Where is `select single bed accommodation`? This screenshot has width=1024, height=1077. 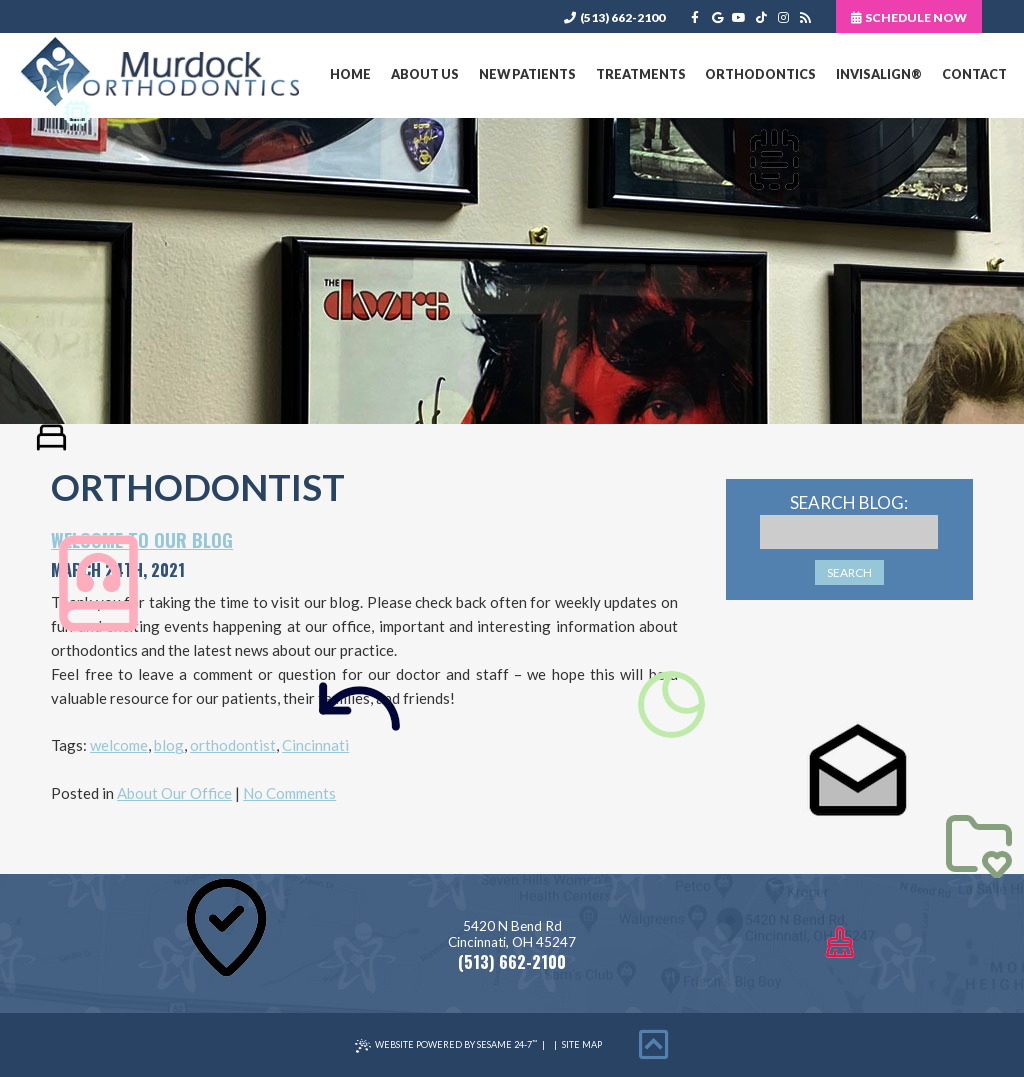
select single bed accommodation is located at coordinates (51, 437).